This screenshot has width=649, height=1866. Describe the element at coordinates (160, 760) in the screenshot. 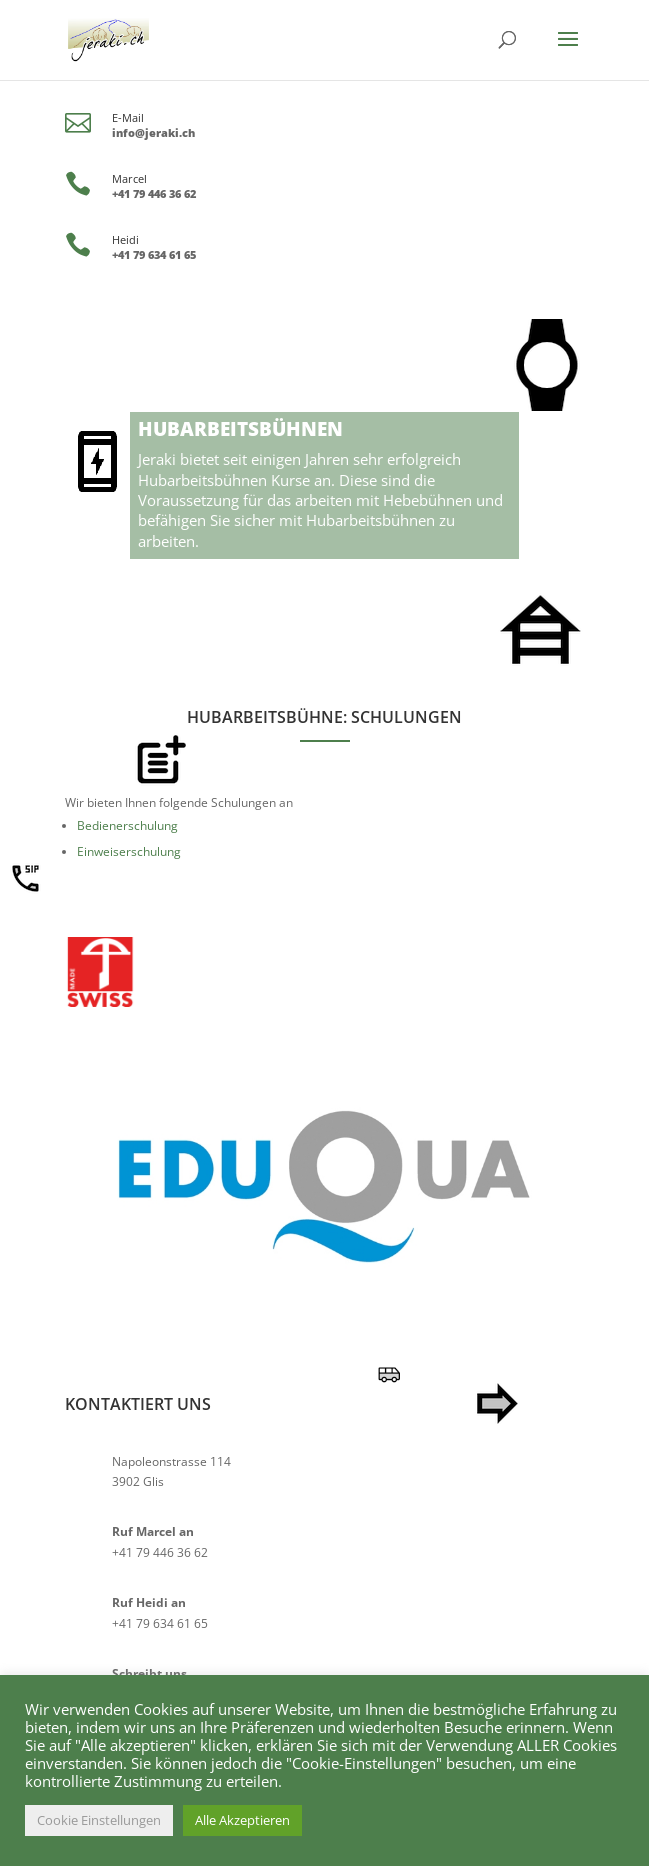

I see `create a new post or document` at that location.